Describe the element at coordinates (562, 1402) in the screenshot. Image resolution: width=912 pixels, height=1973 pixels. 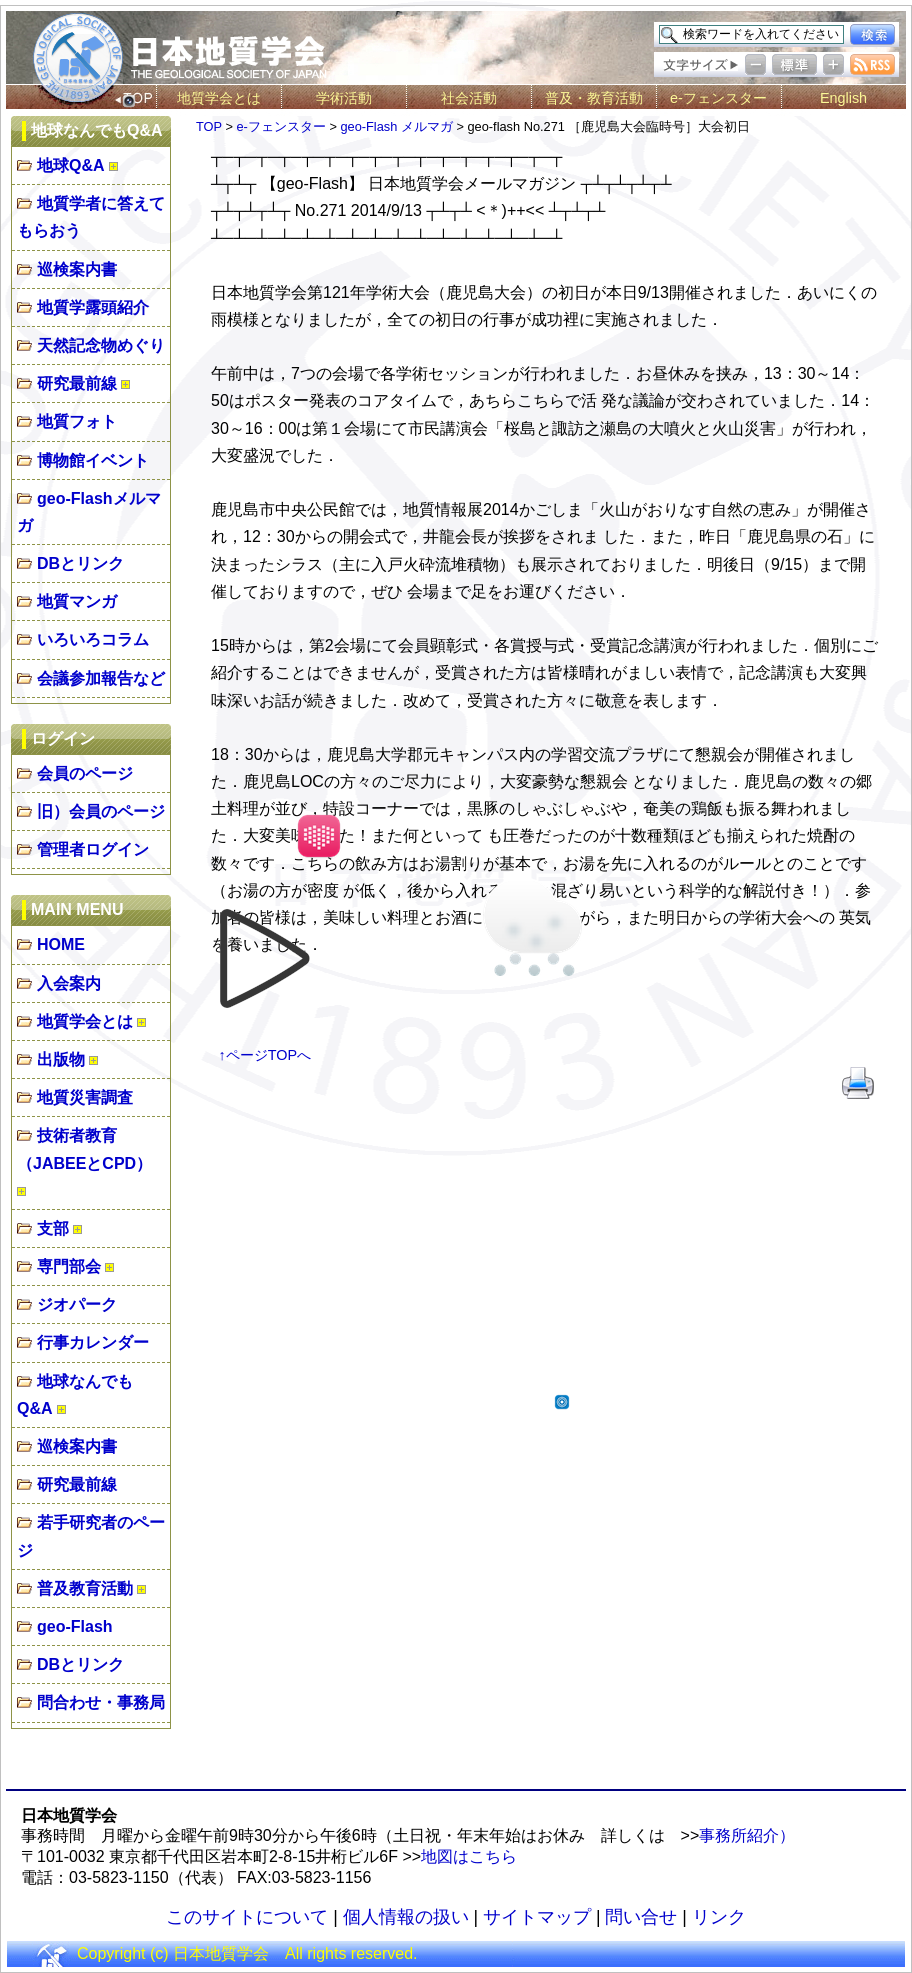
I see `open the Neon app` at that location.